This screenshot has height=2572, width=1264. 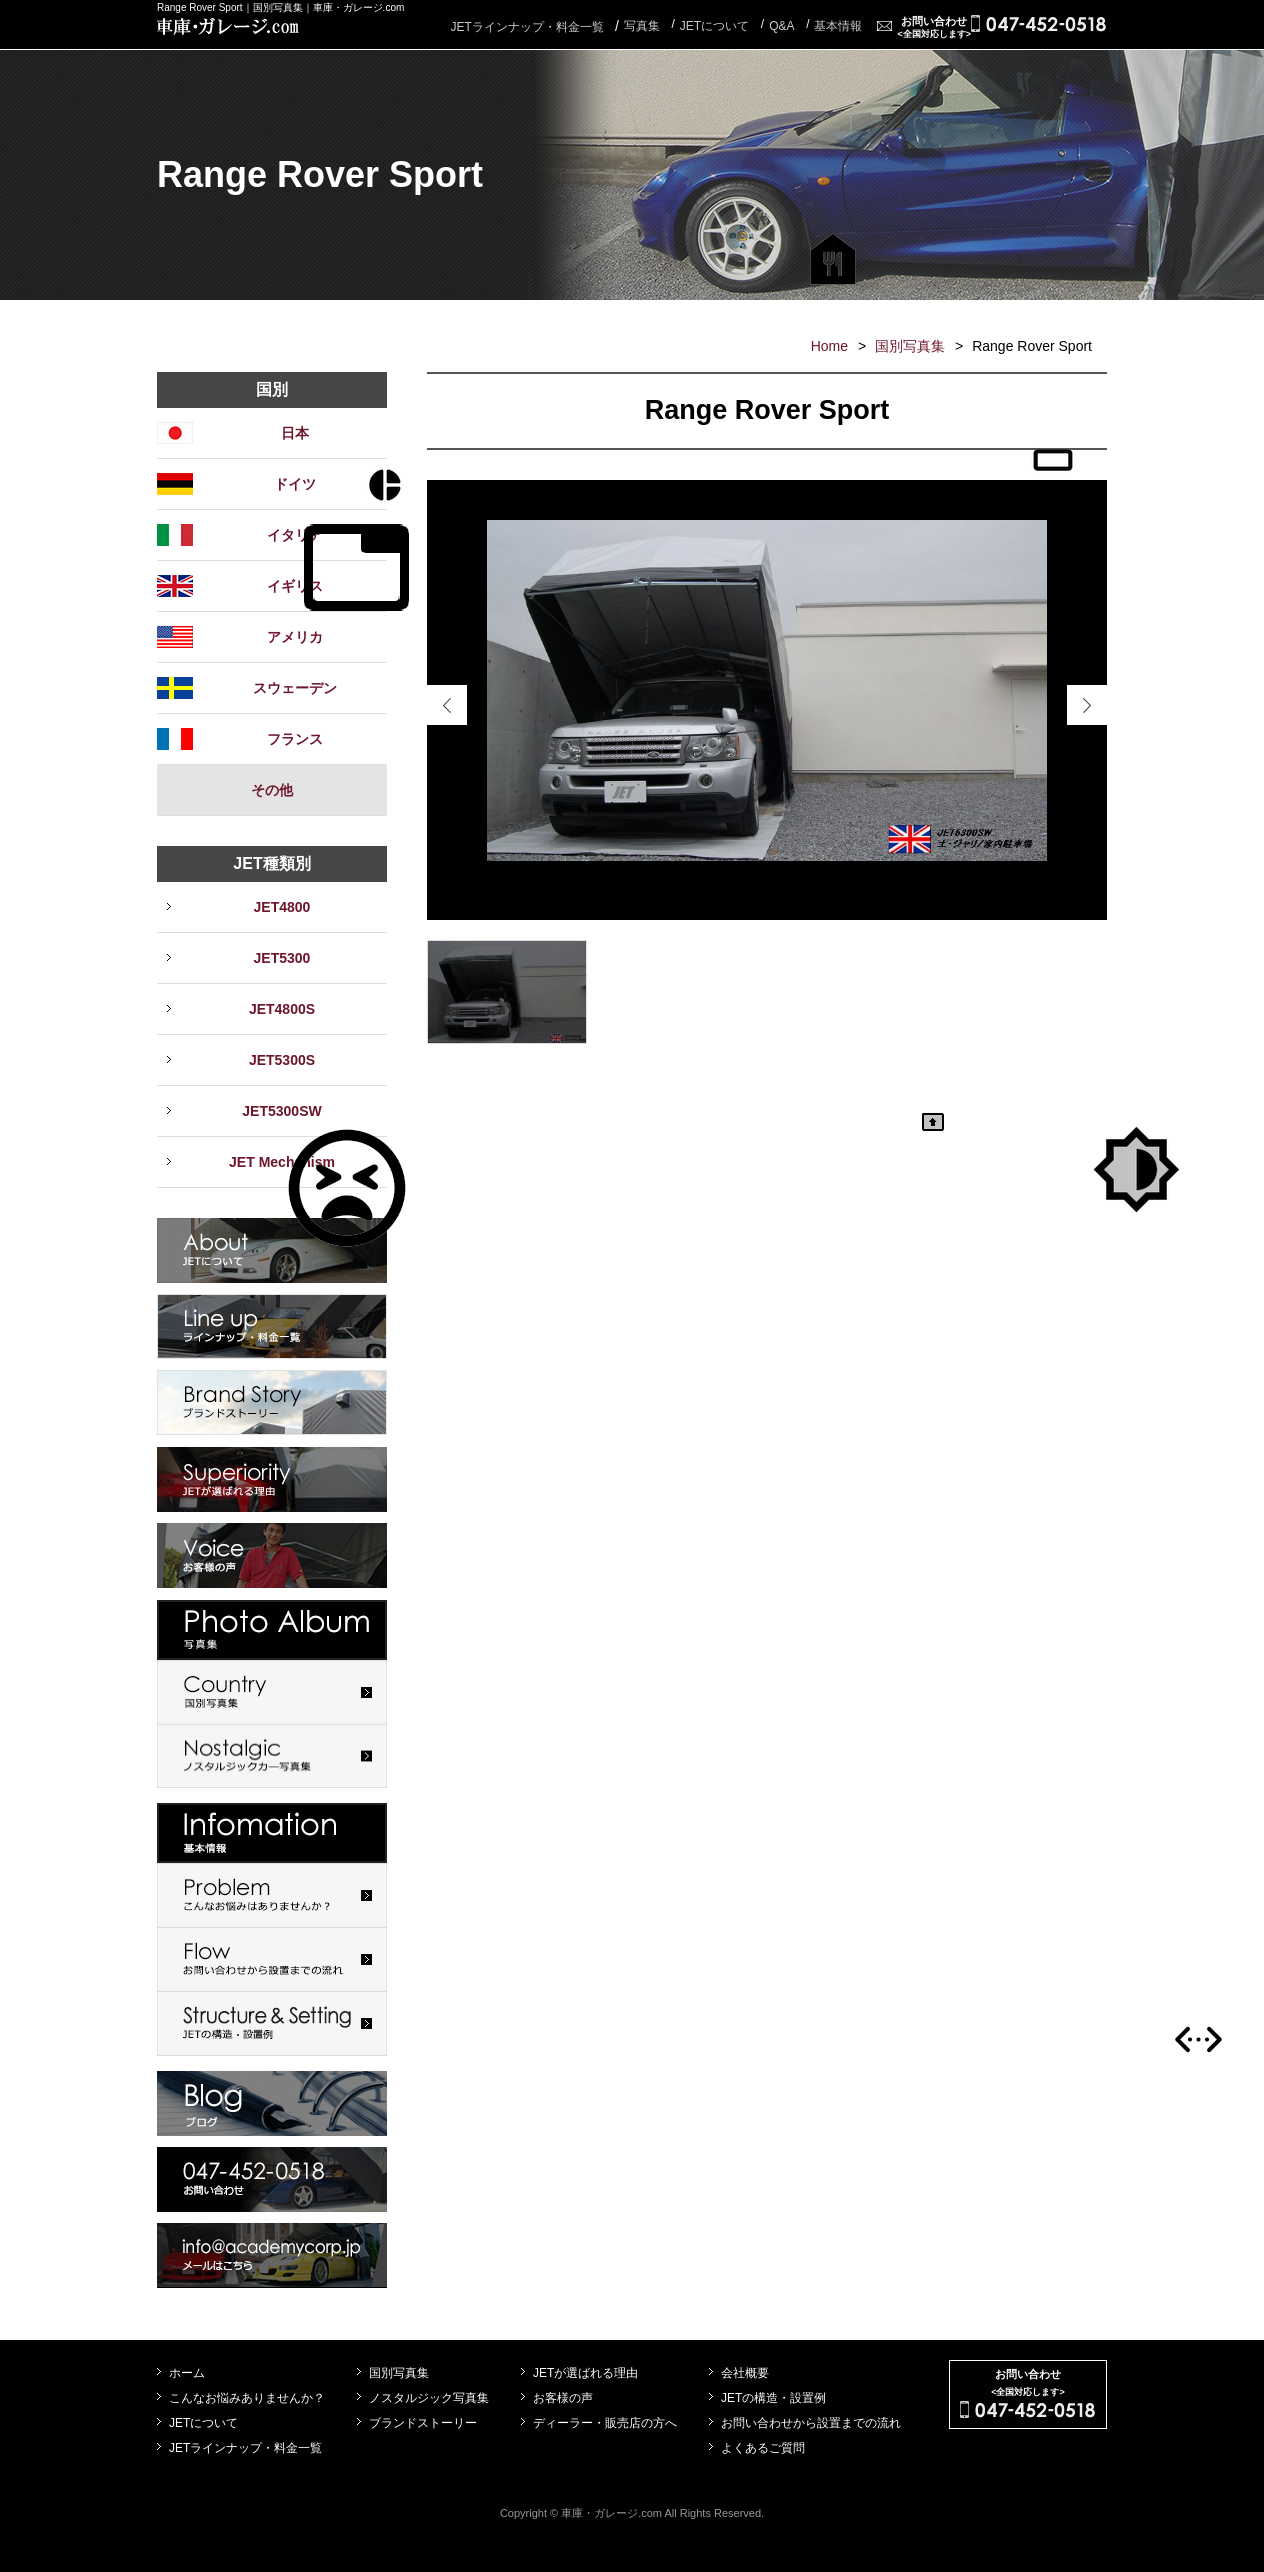 I want to click on start screen sharing or presentation mode, so click(x=933, y=1122).